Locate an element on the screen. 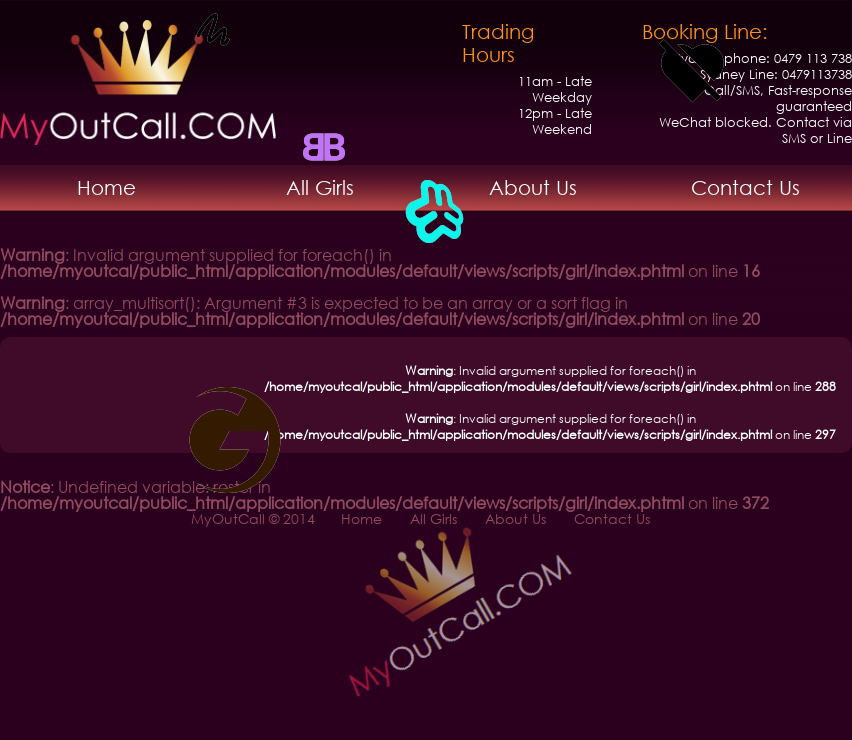  gcore brand logo is located at coordinates (235, 440).